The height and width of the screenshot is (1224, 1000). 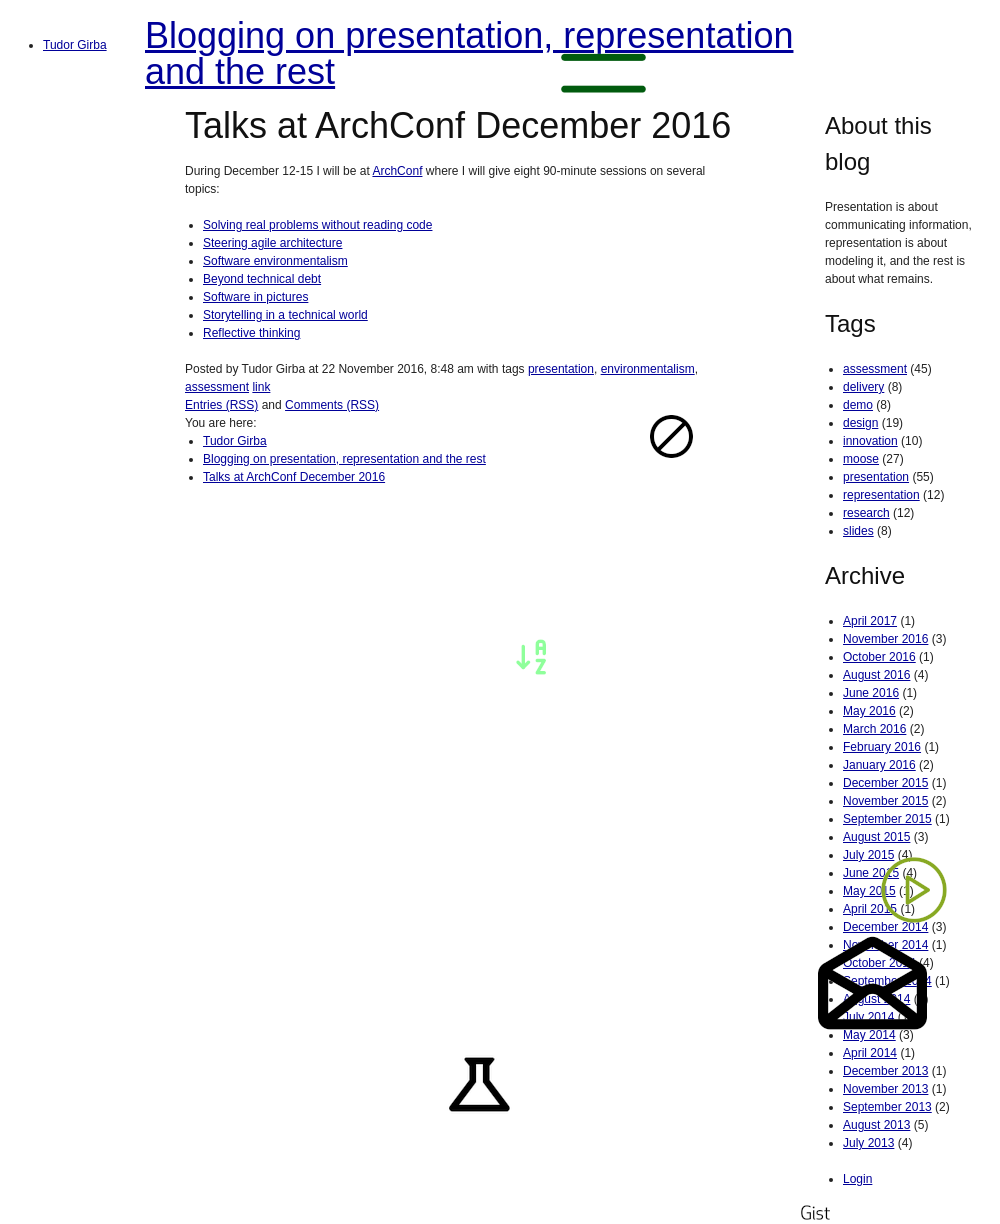 What do you see at coordinates (603, 71) in the screenshot?
I see `open navigation menu` at bounding box center [603, 71].